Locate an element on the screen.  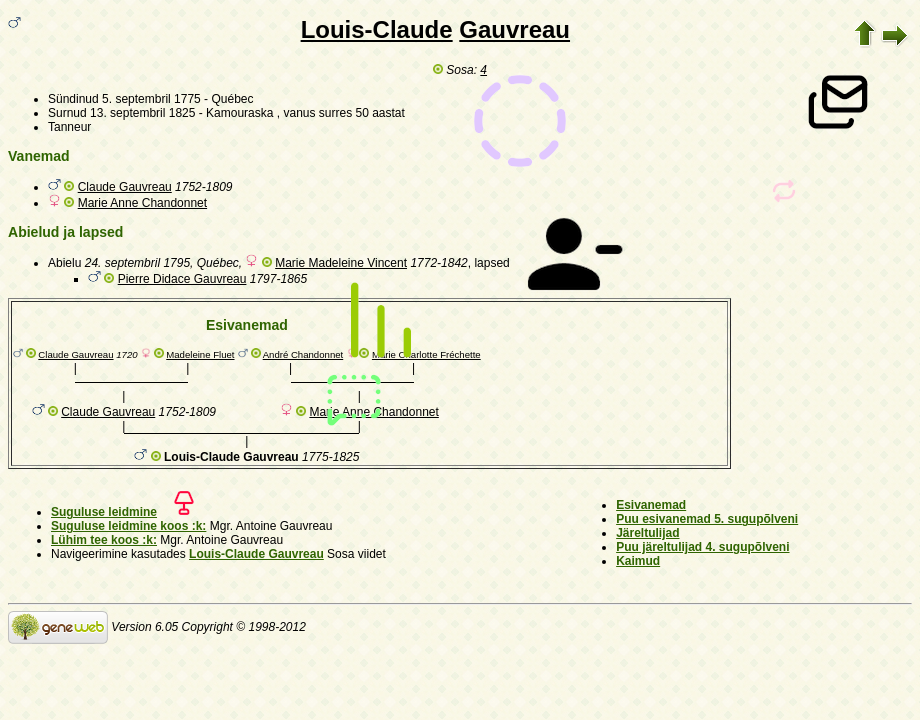
view all emails in inbox is located at coordinates (838, 102).